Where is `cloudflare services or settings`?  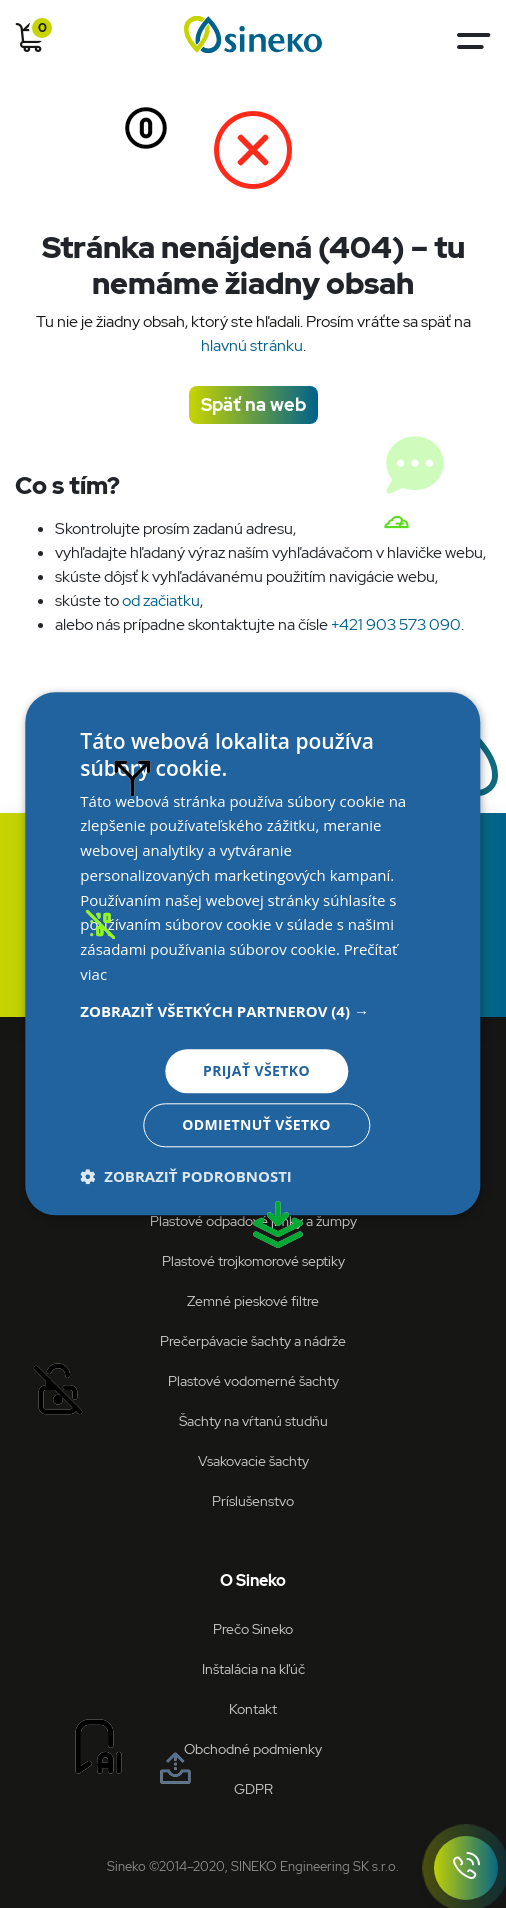
cloudflare services or settings is located at coordinates (396, 522).